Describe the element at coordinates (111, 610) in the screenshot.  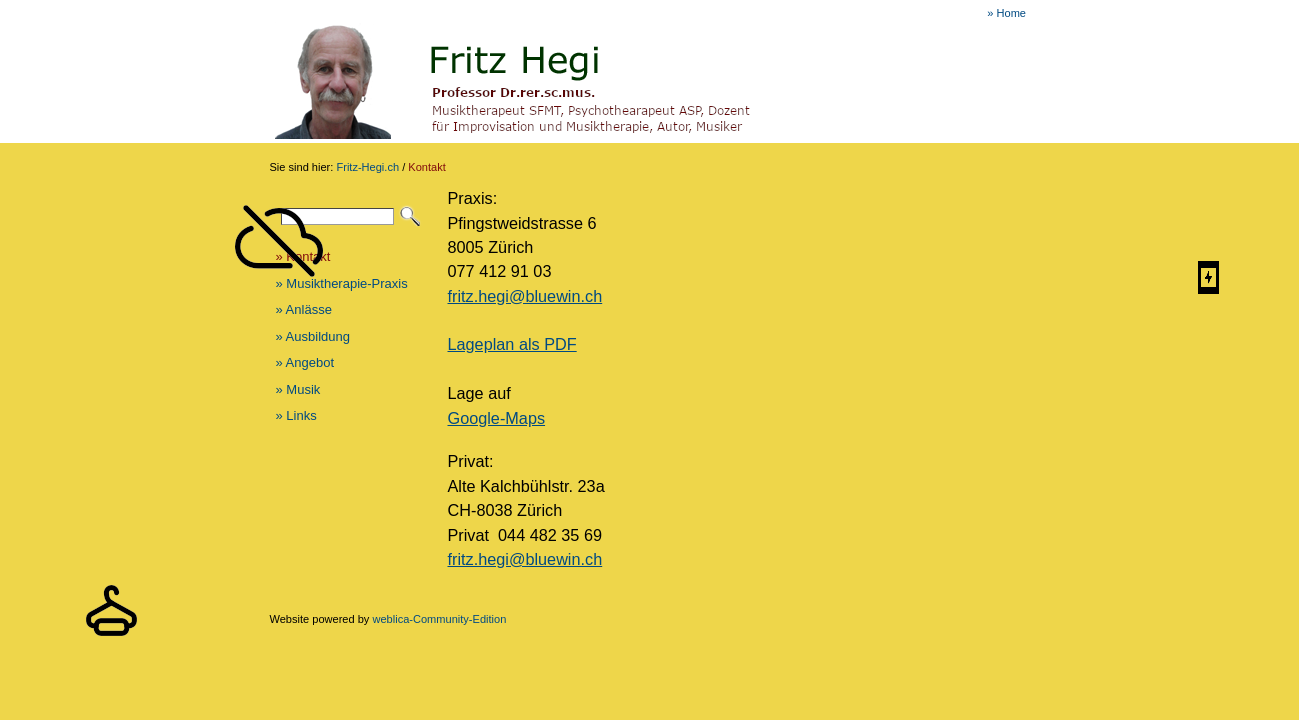
I see `access wardrobe or clothing options` at that location.